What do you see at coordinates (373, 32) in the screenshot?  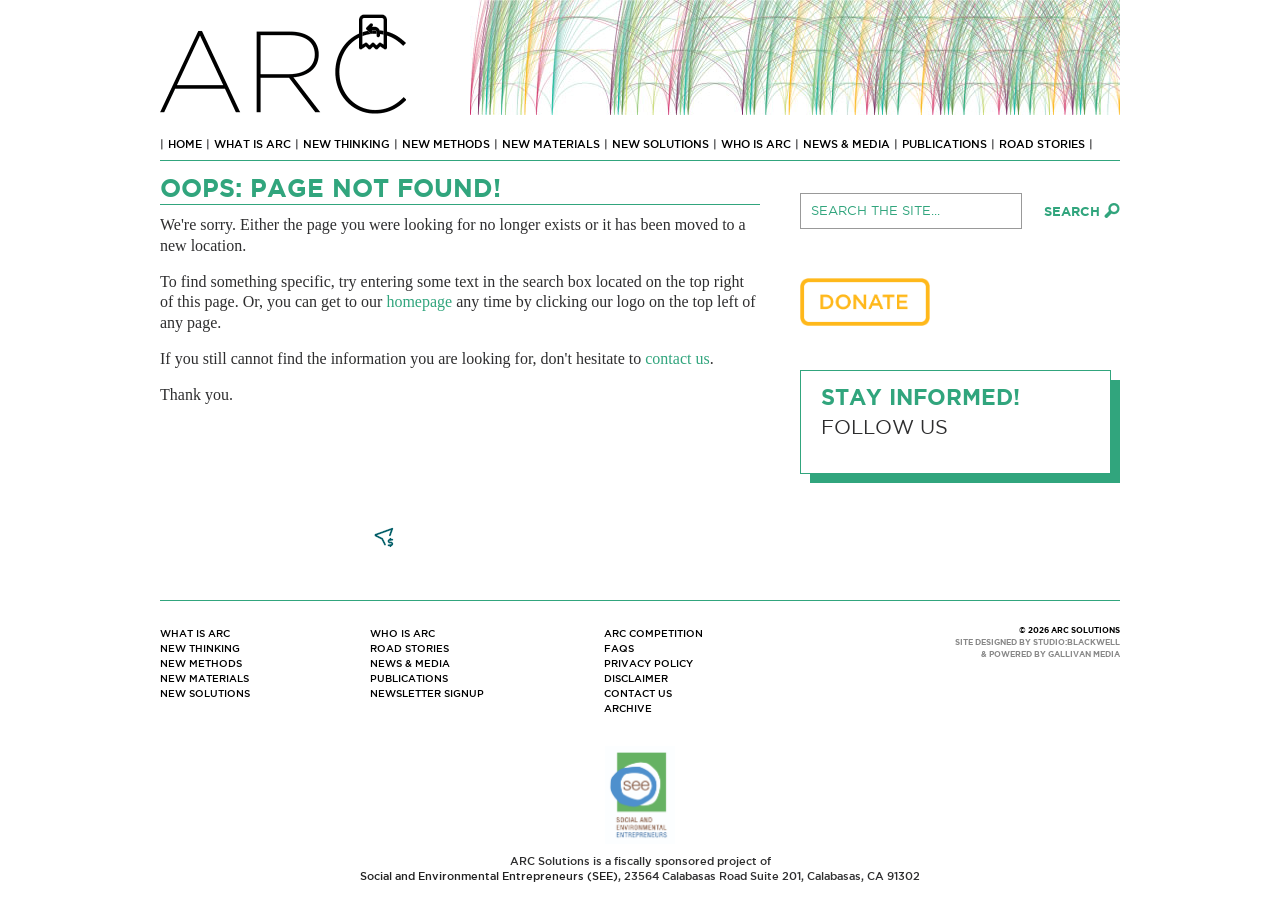 I see `request a refund for a purchase` at bounding box center [373, 32].